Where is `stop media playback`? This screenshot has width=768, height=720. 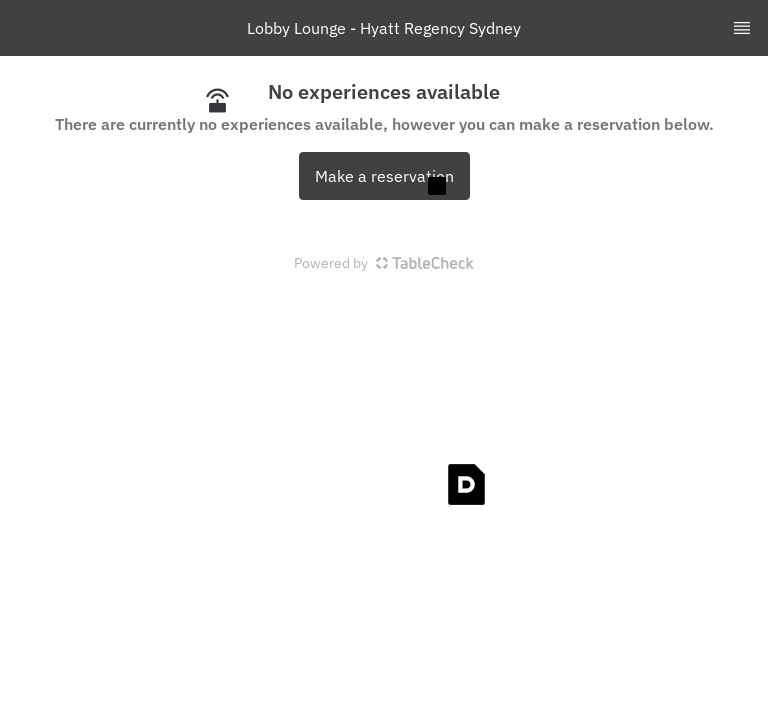 stop media playback is located at coordinates (437, 186).